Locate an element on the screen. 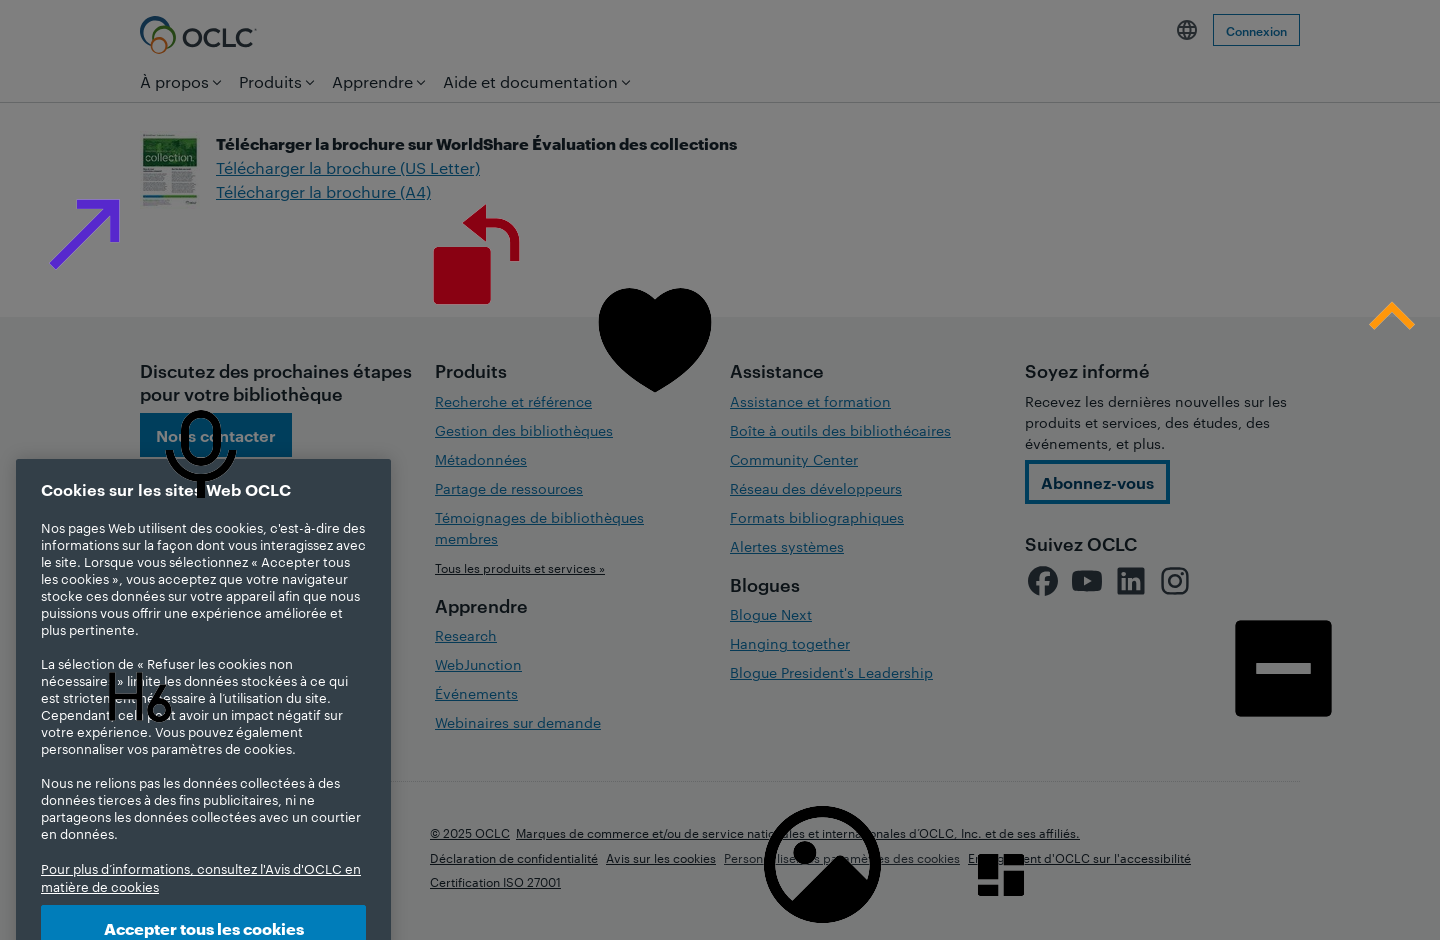 Image resolution: width=1440 pixels, height=940 pixels. view image or photo gallery is located at coordinates (822, 864).